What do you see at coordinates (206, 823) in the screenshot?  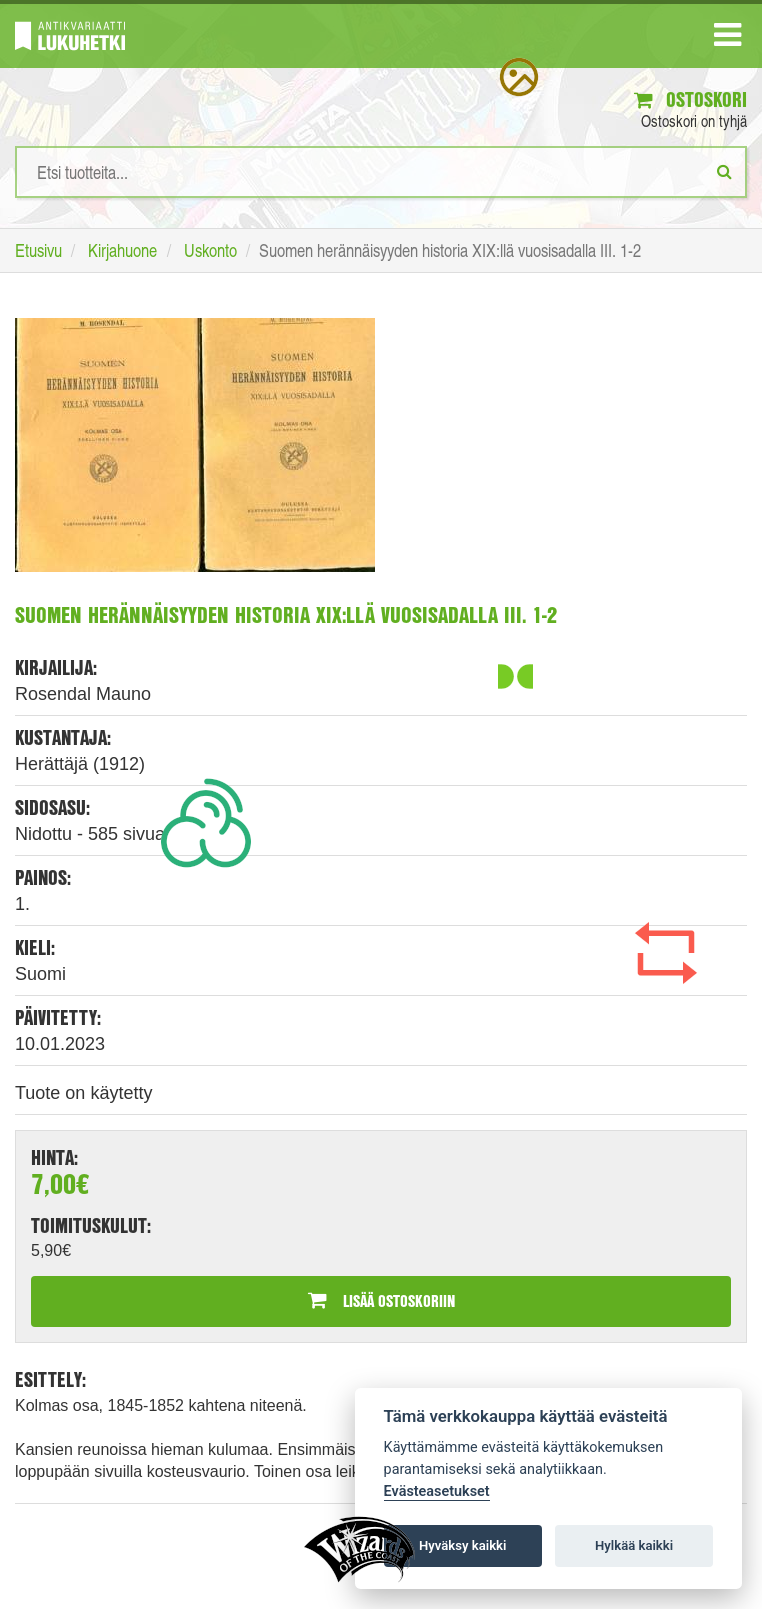 I see `sonarqube cloud logo` at bounding box center [206, 823].